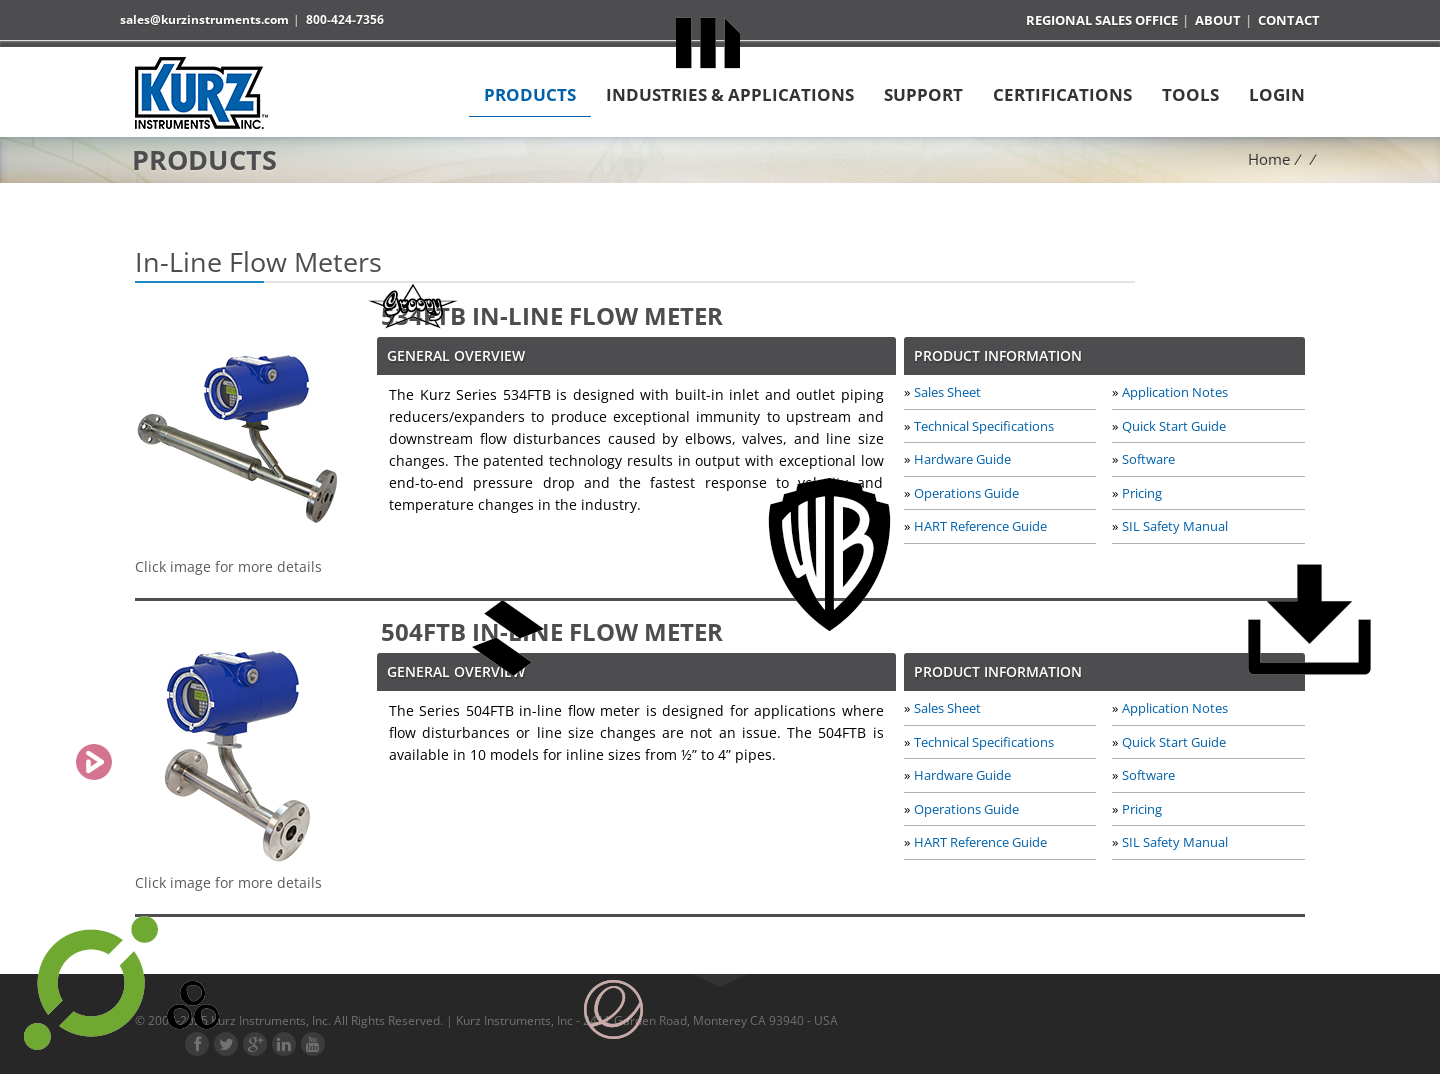  I want to click on elementary OS branding logo, so click(613, 1009).